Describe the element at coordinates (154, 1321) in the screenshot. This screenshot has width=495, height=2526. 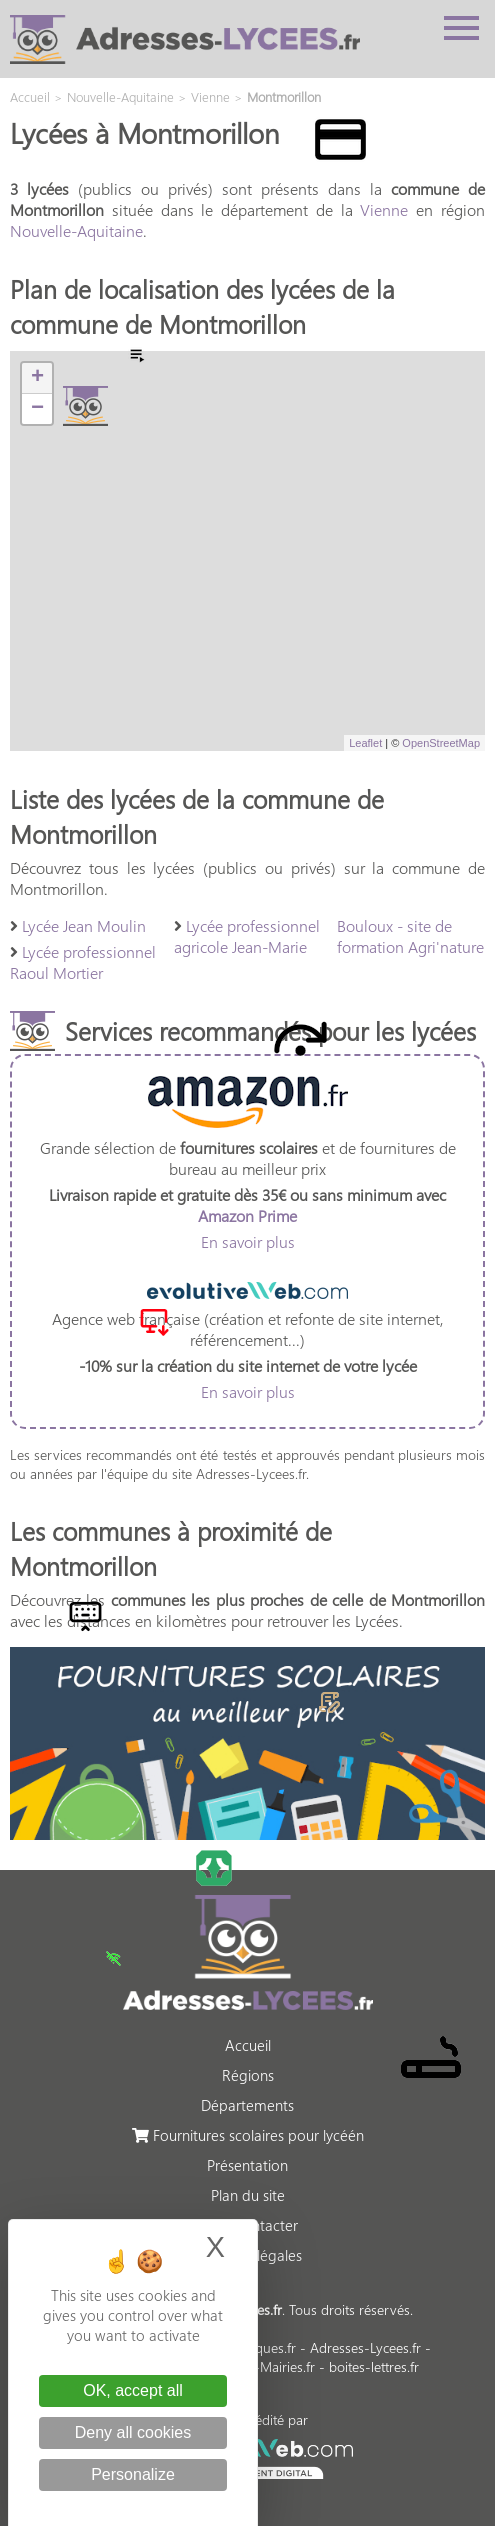
I see `download to desktop computer` at that location.